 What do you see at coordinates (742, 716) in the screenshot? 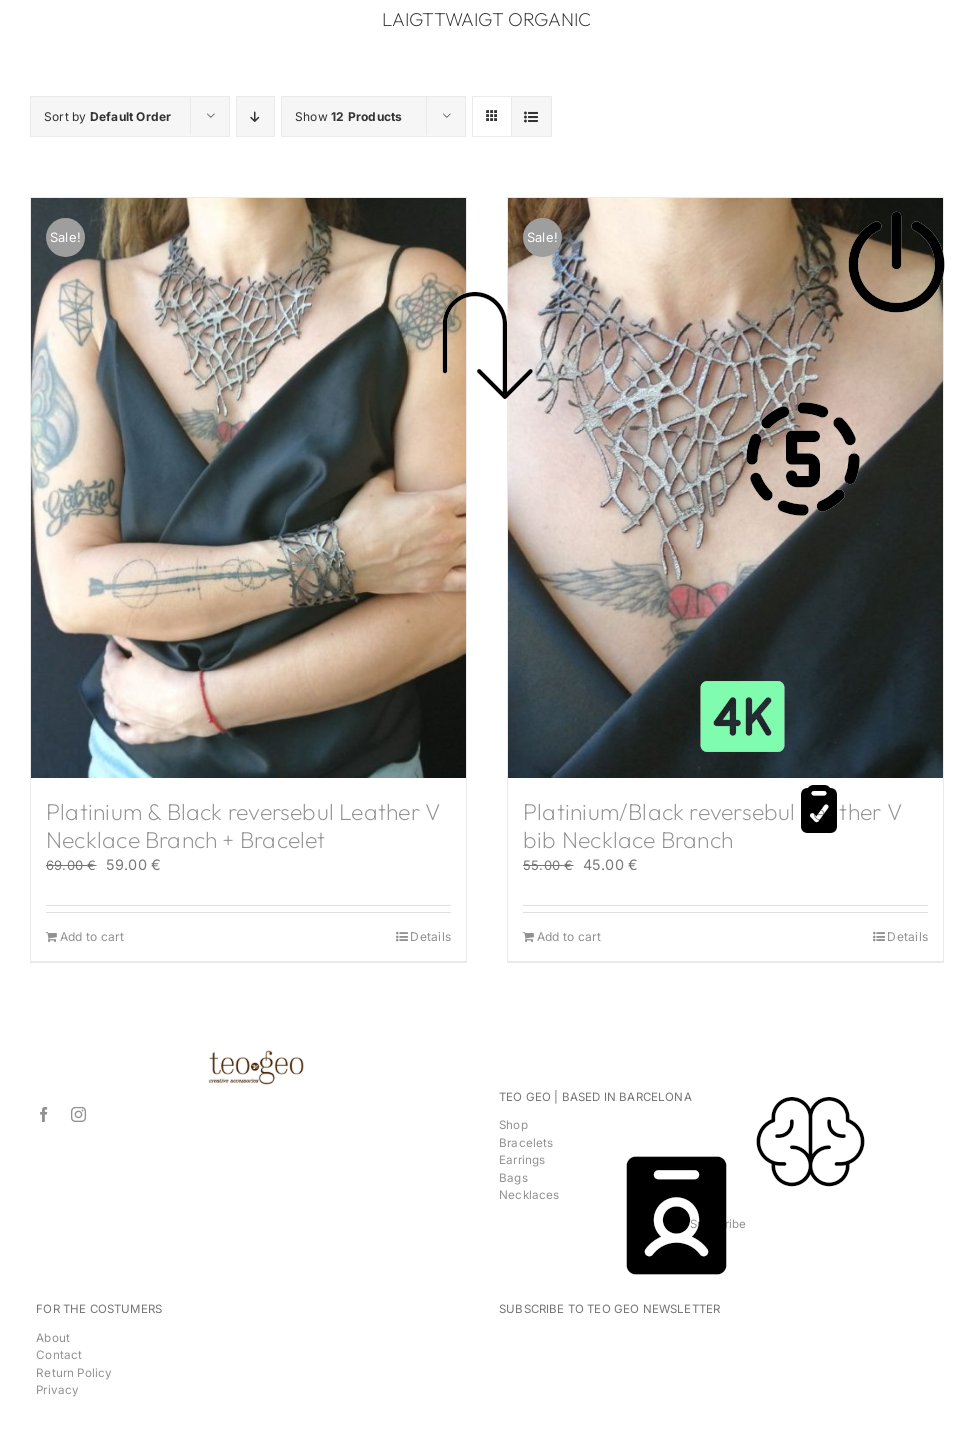
I see `switch to 4K video resolution` at bounding box center [742, 716].